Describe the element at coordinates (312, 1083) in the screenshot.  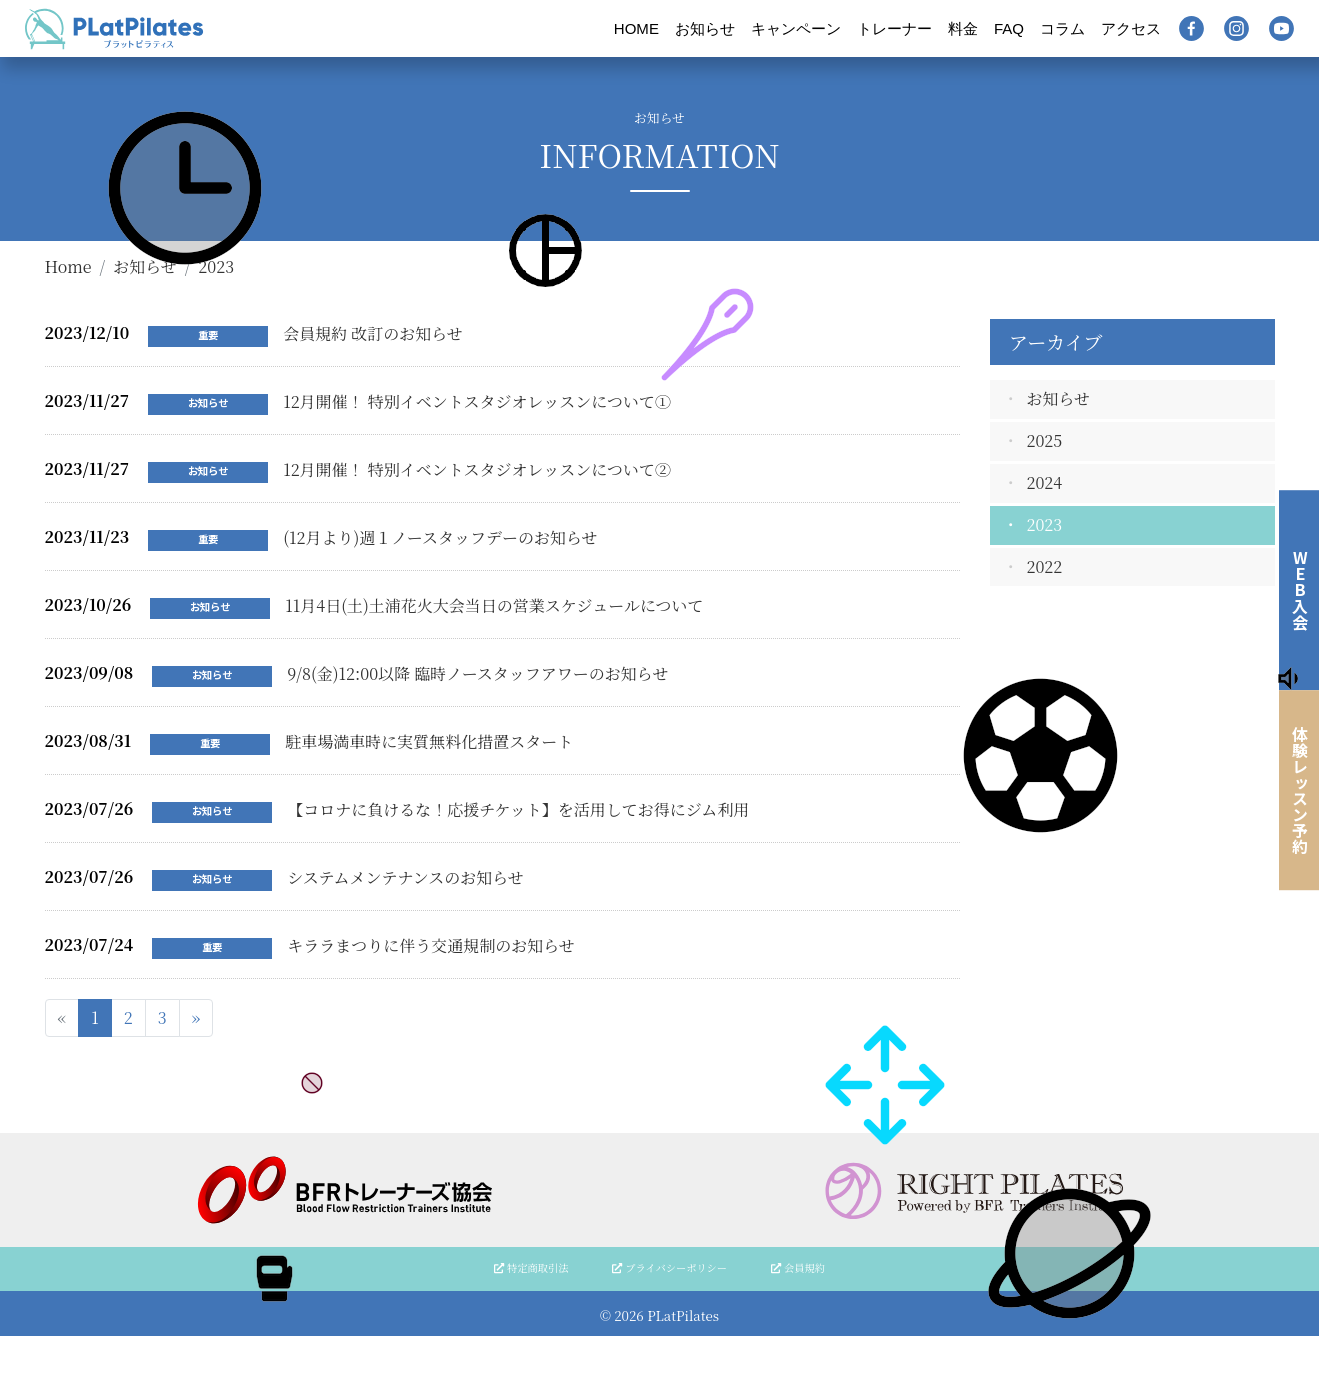
I see `indicates a prohibited or restricted action` at that location.